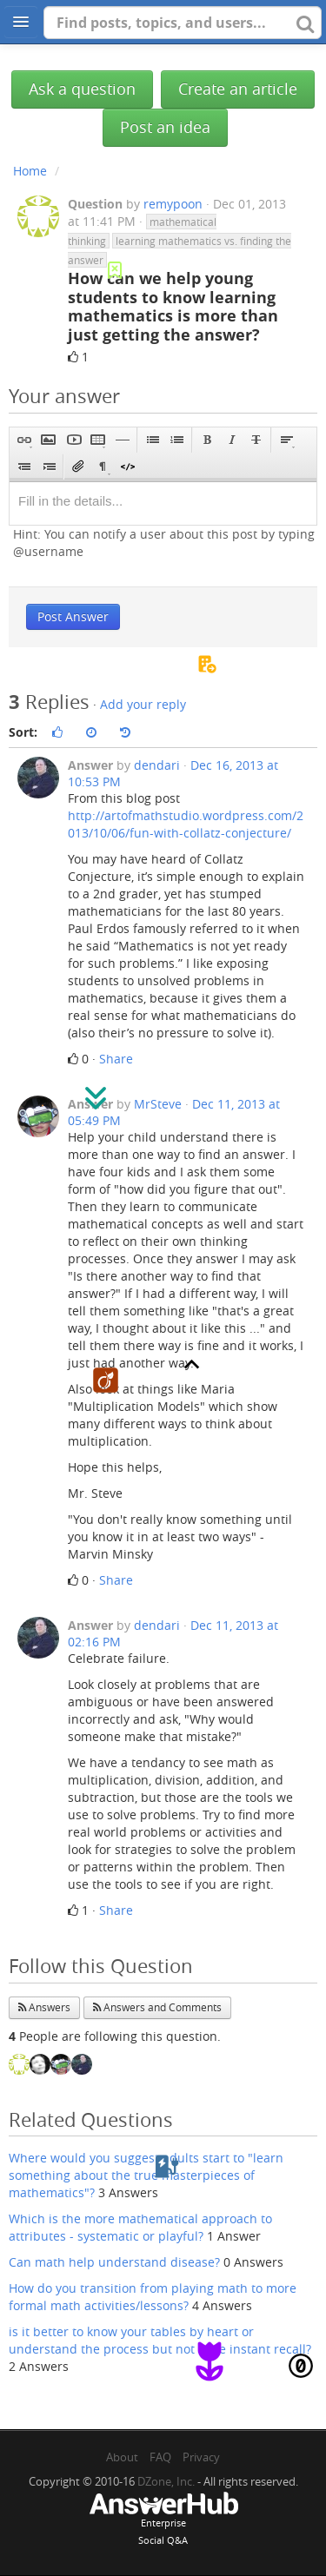 The width and height of the screenshot is (326, 2576). Describe the element at coordinates (191, 1364) in the screenshot. I see `collapse an expanded section` at that location.